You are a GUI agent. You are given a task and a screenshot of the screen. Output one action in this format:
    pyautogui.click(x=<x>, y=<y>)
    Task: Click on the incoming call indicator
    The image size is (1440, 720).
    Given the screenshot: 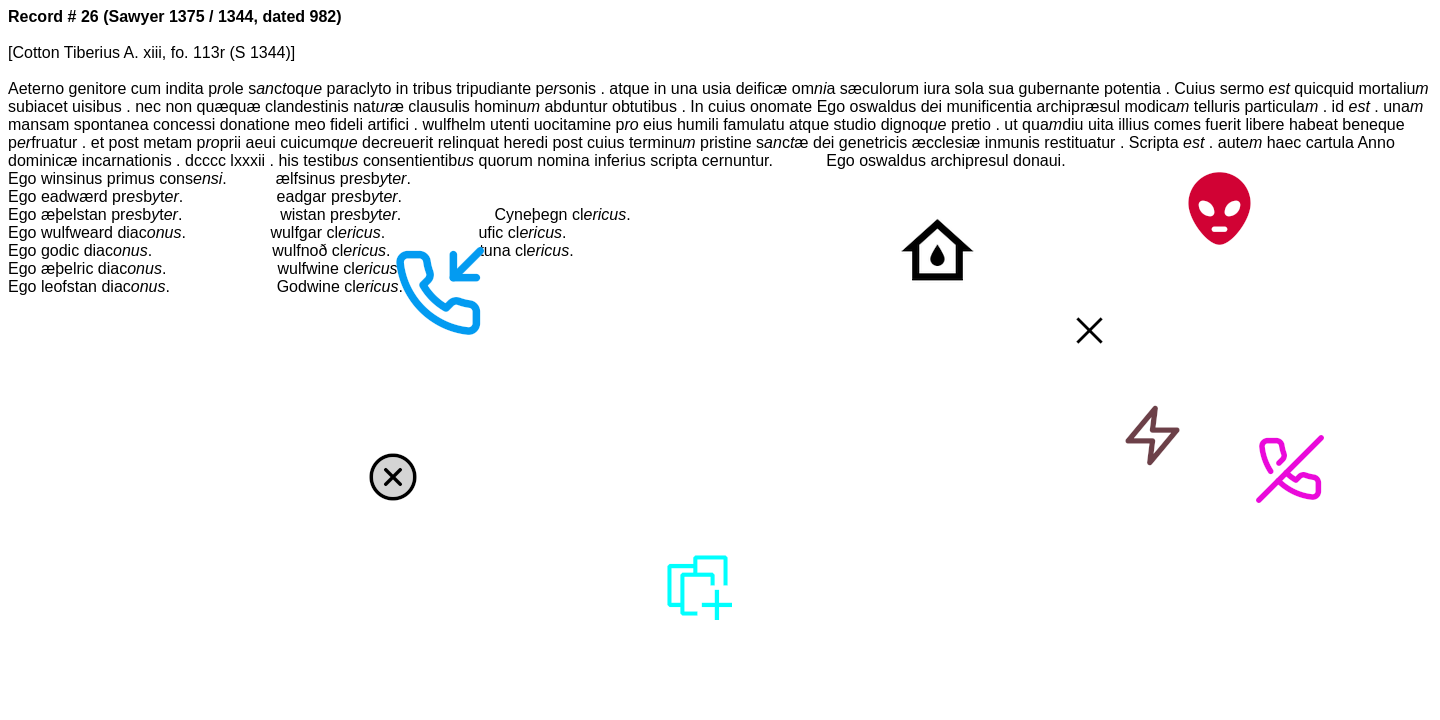 What is the action you would take?
    pyautogui.click(x=438, y=293)
    